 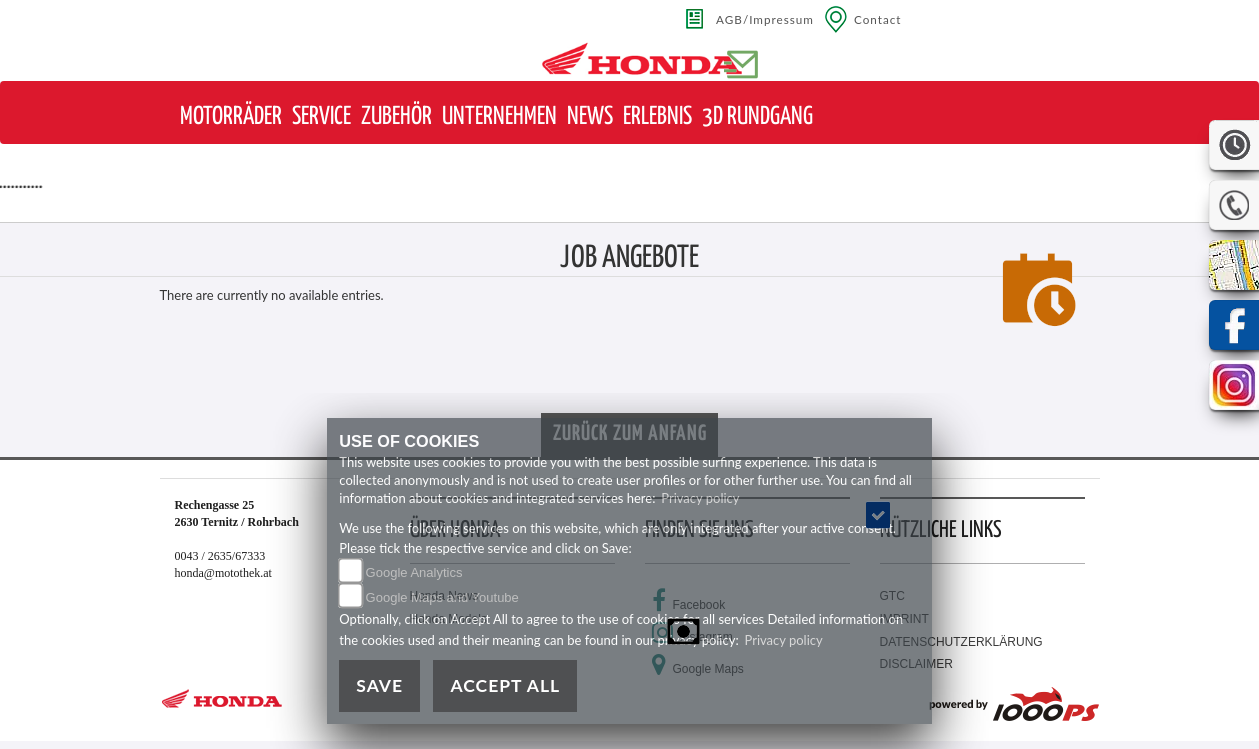 I want to click on send an email or message, so click(x=742, y=64).